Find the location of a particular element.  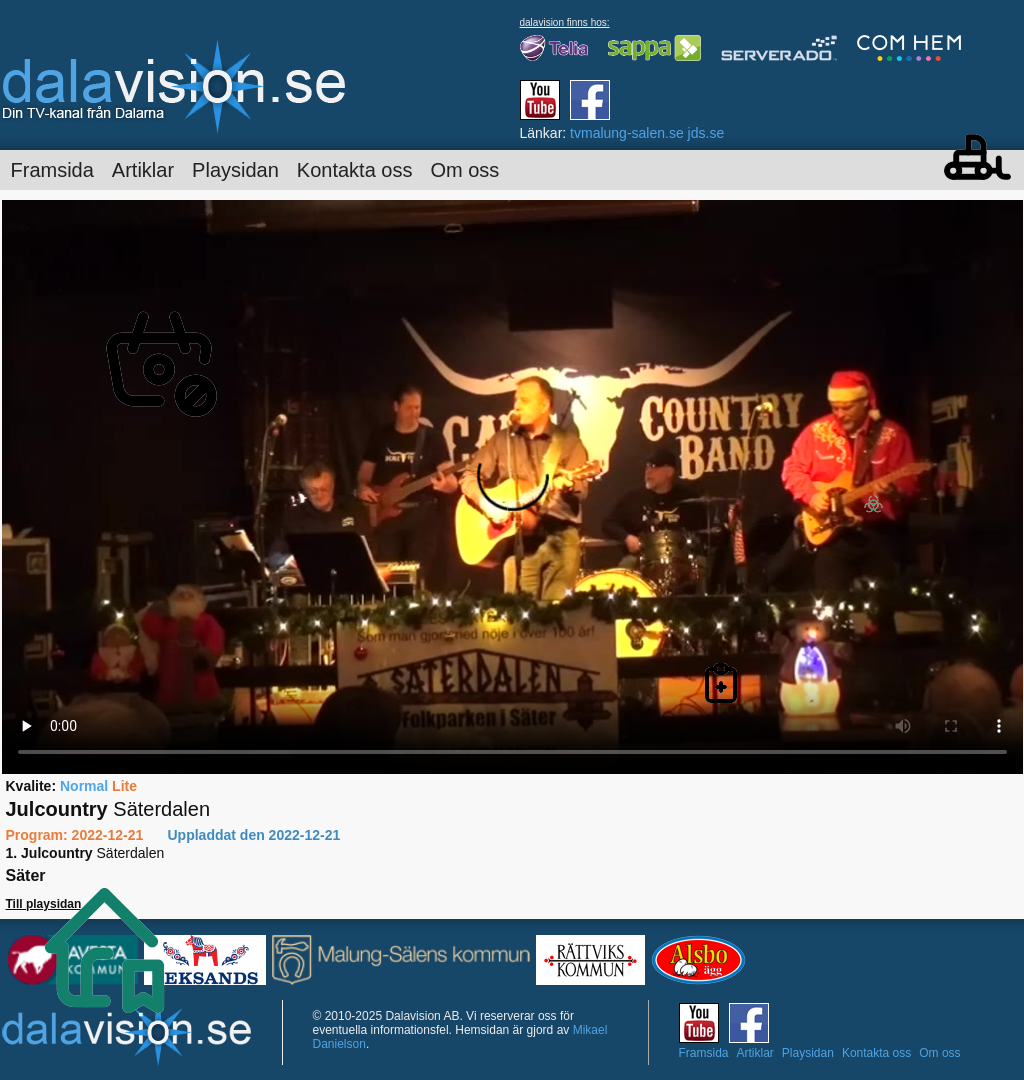

cancel or remove shopping basket is located at coordinates (159, 359).